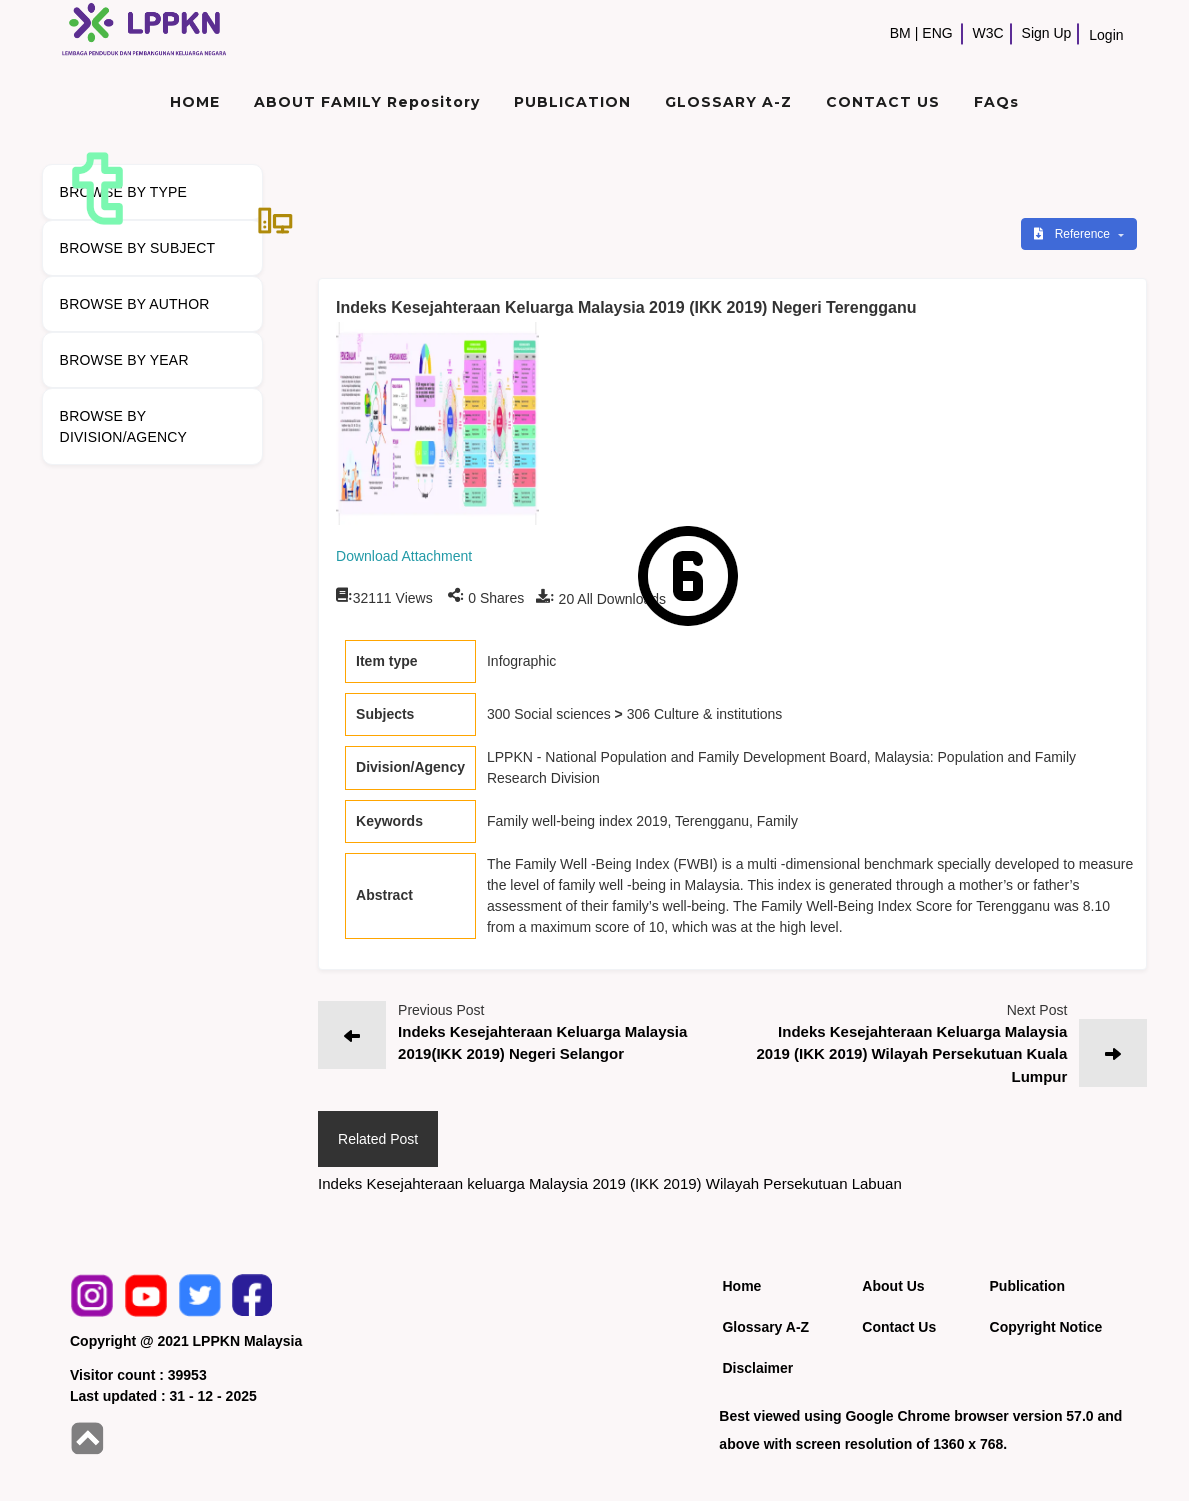 The width and height of the screenshot is (1189, 1501). What do you see at coordinates (97, 188) in the screenshot?
I see `open tumblr app` at bounding box center [97, 188].